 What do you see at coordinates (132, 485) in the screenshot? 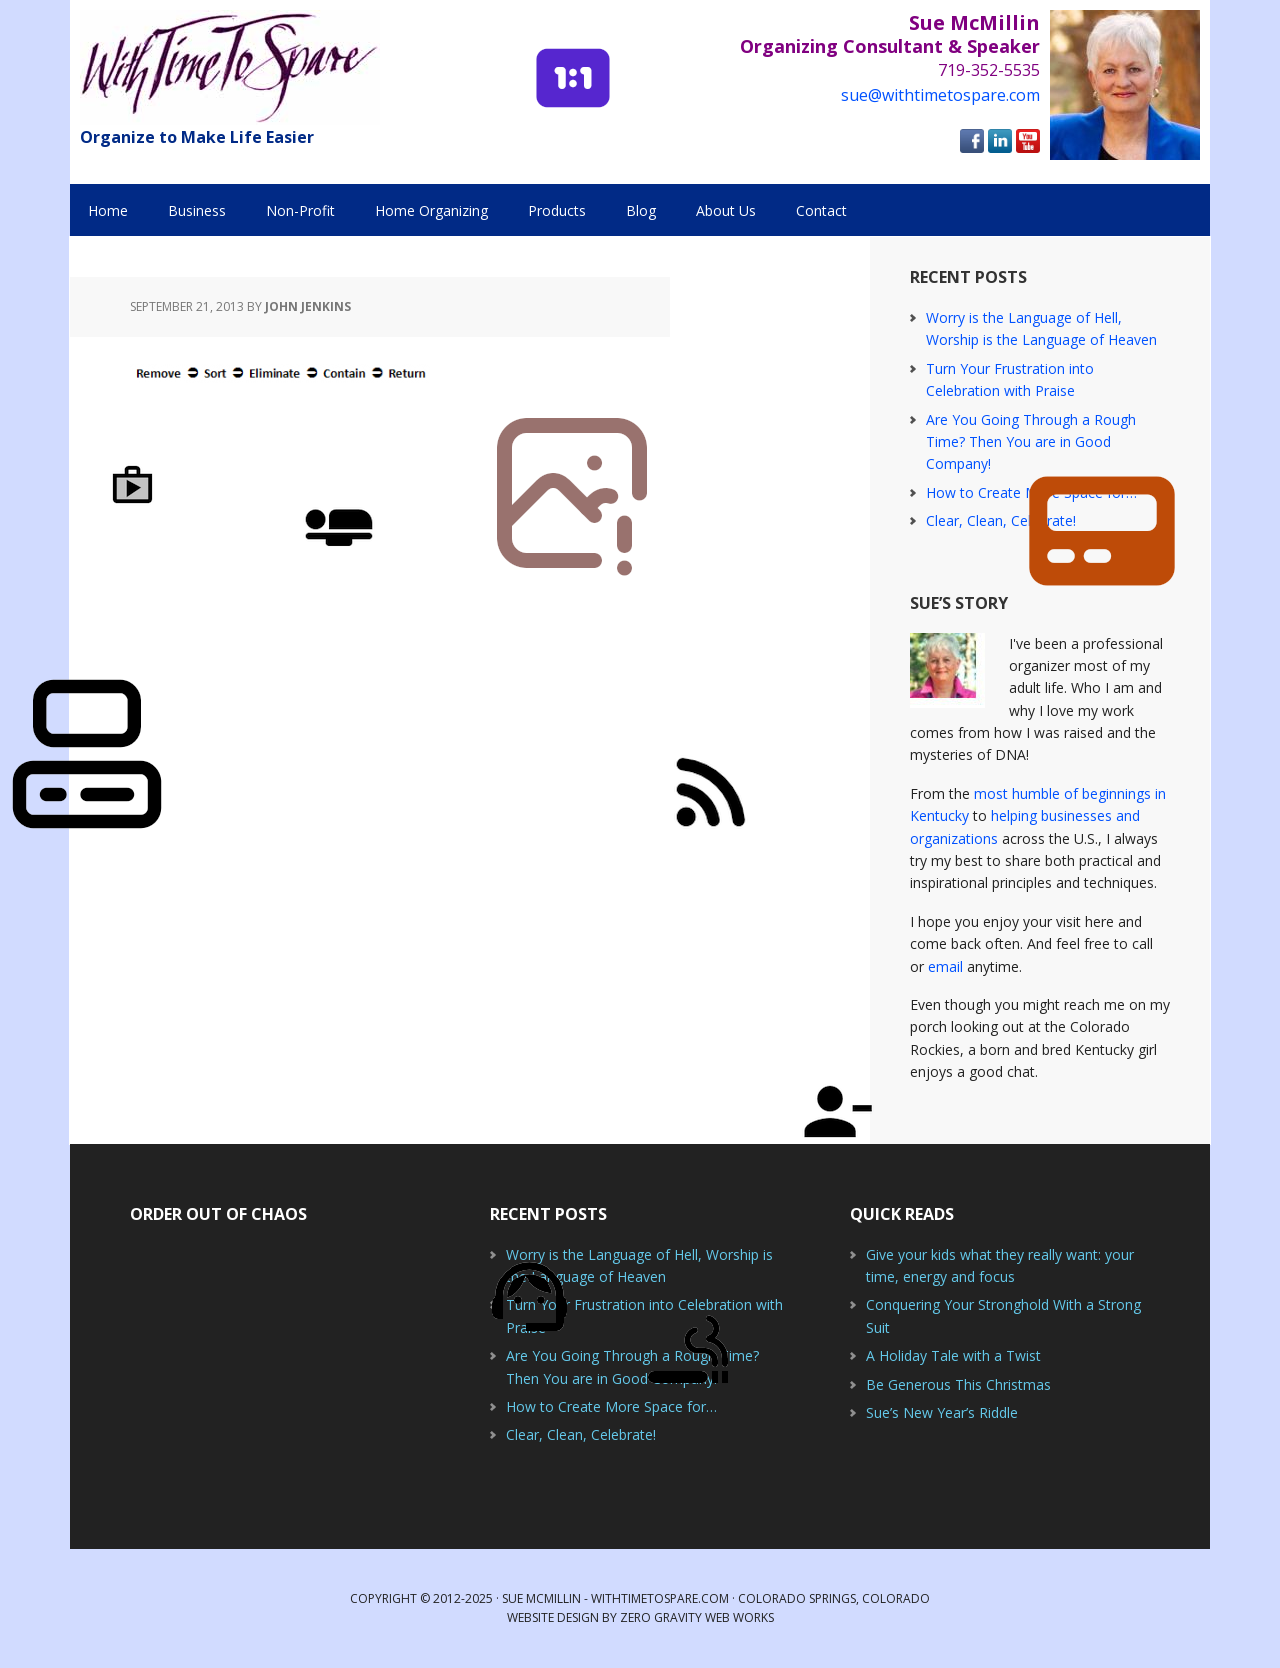
I see `open the app store or marketplace` at bounding box center [132, 485].